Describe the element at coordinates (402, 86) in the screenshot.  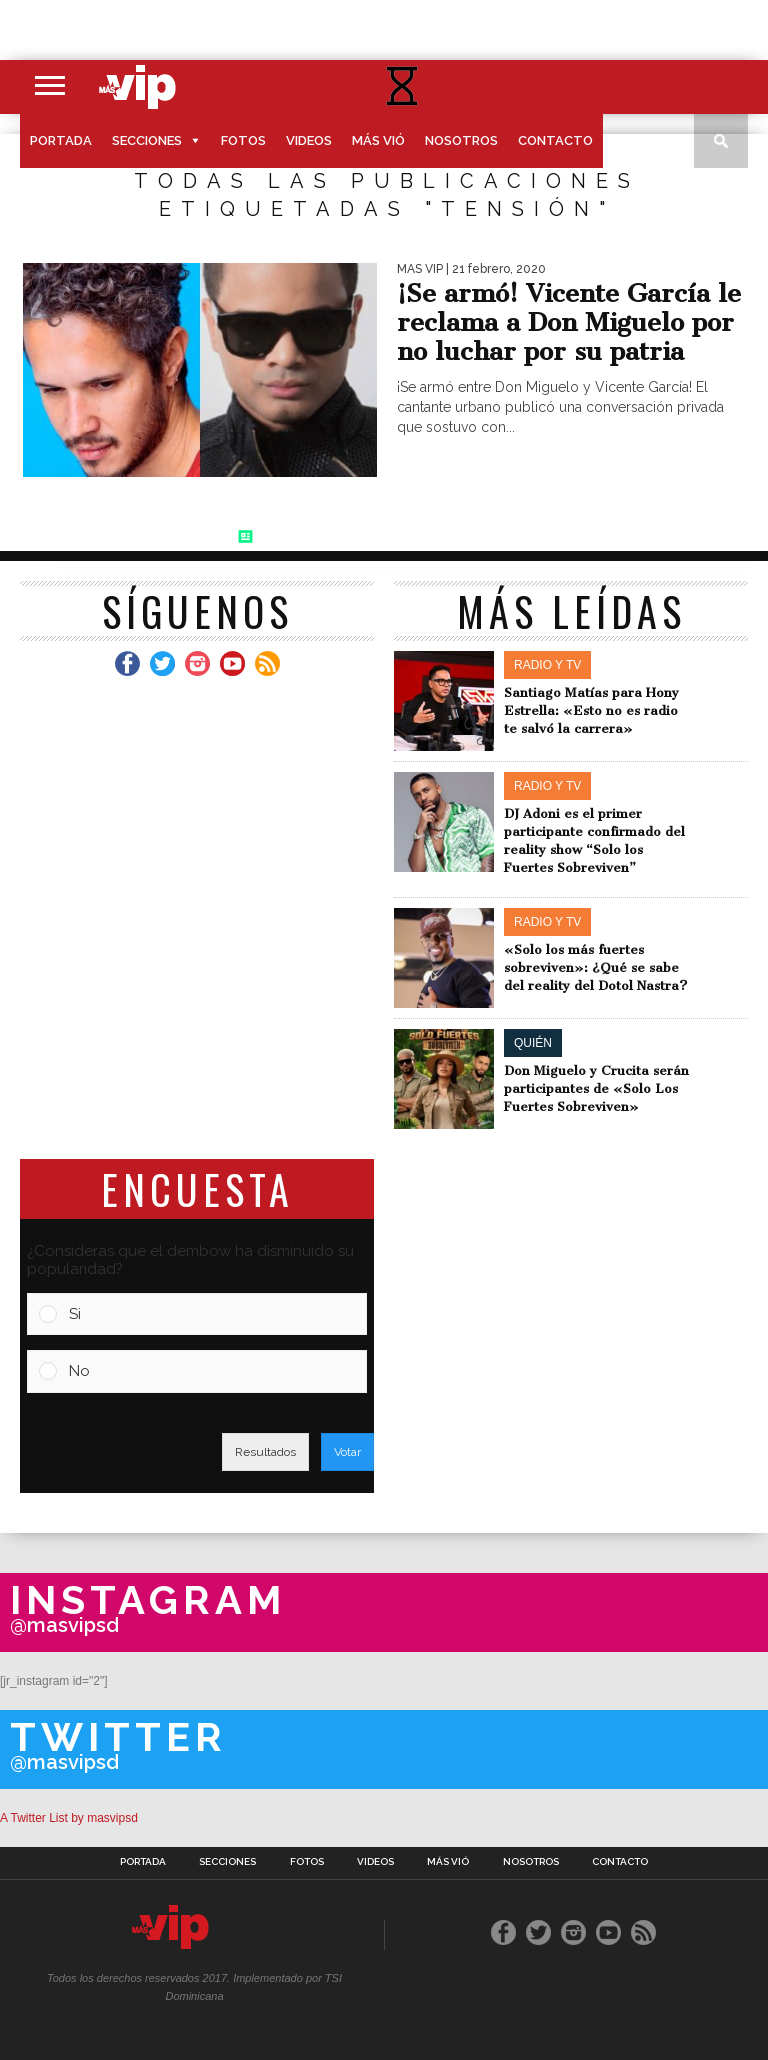
I see `indicates a loading or processing state` at that location.